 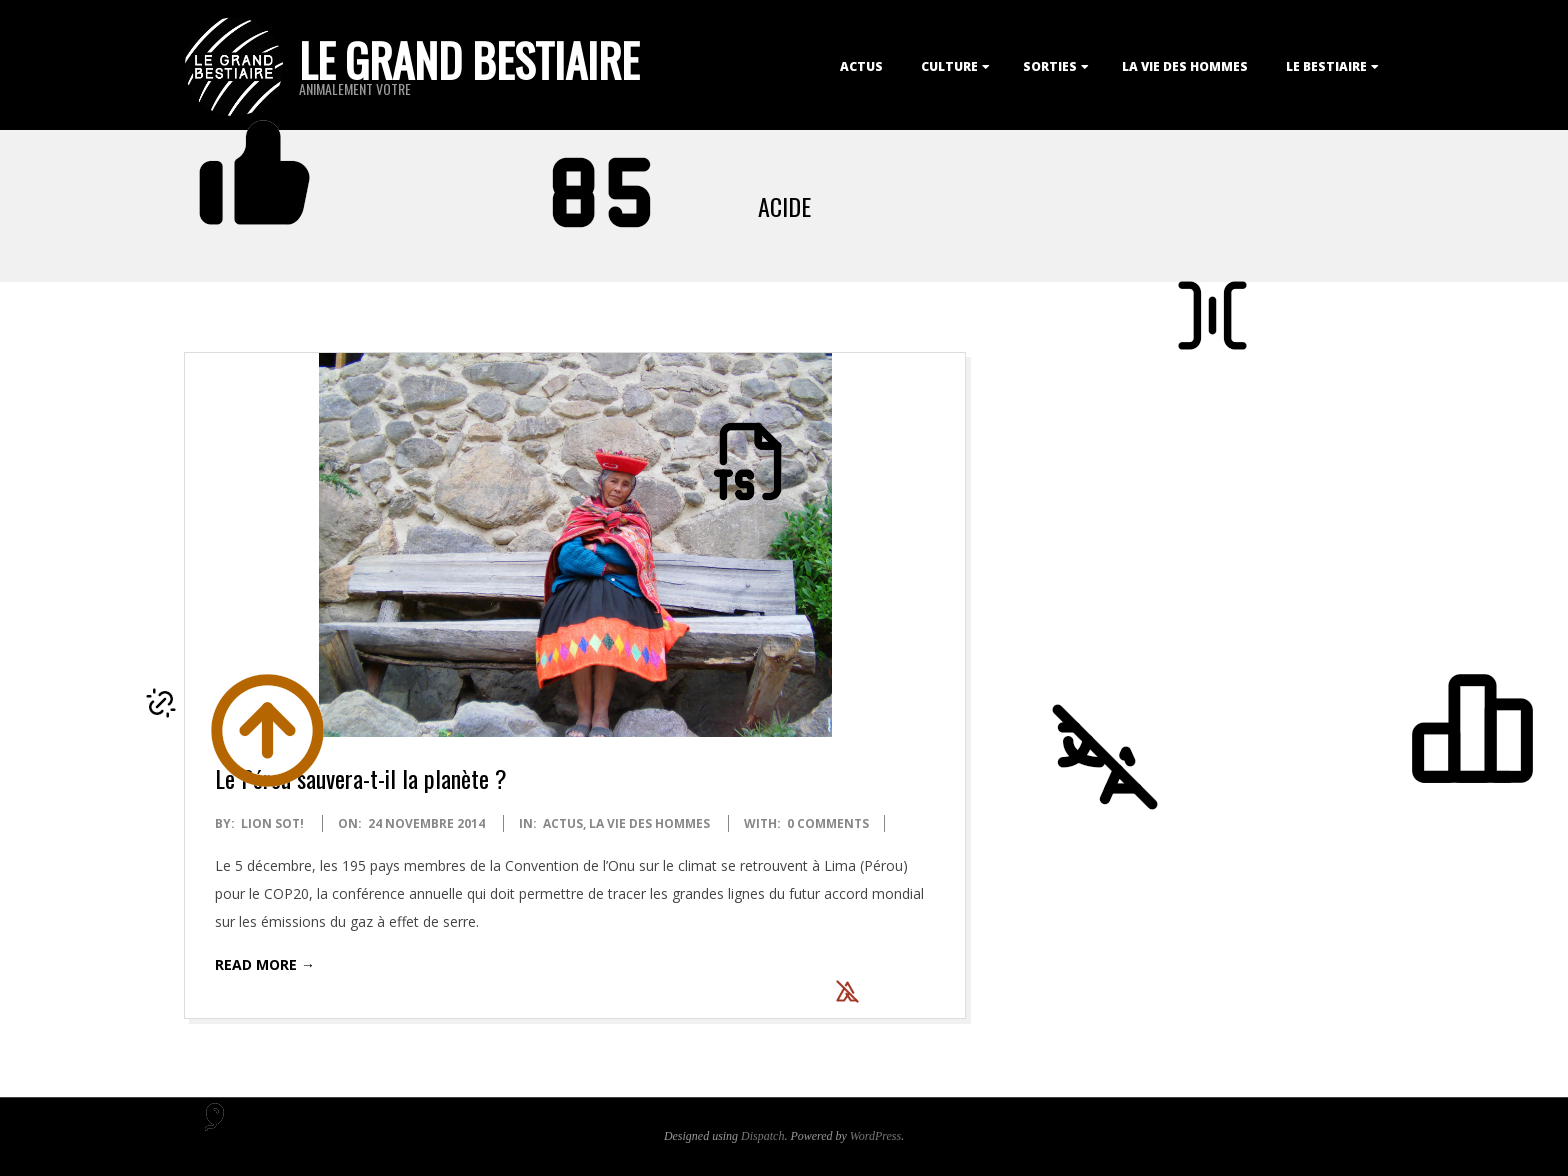 I want to click on indicates a TypeScript file, so click(x=750, y=461).